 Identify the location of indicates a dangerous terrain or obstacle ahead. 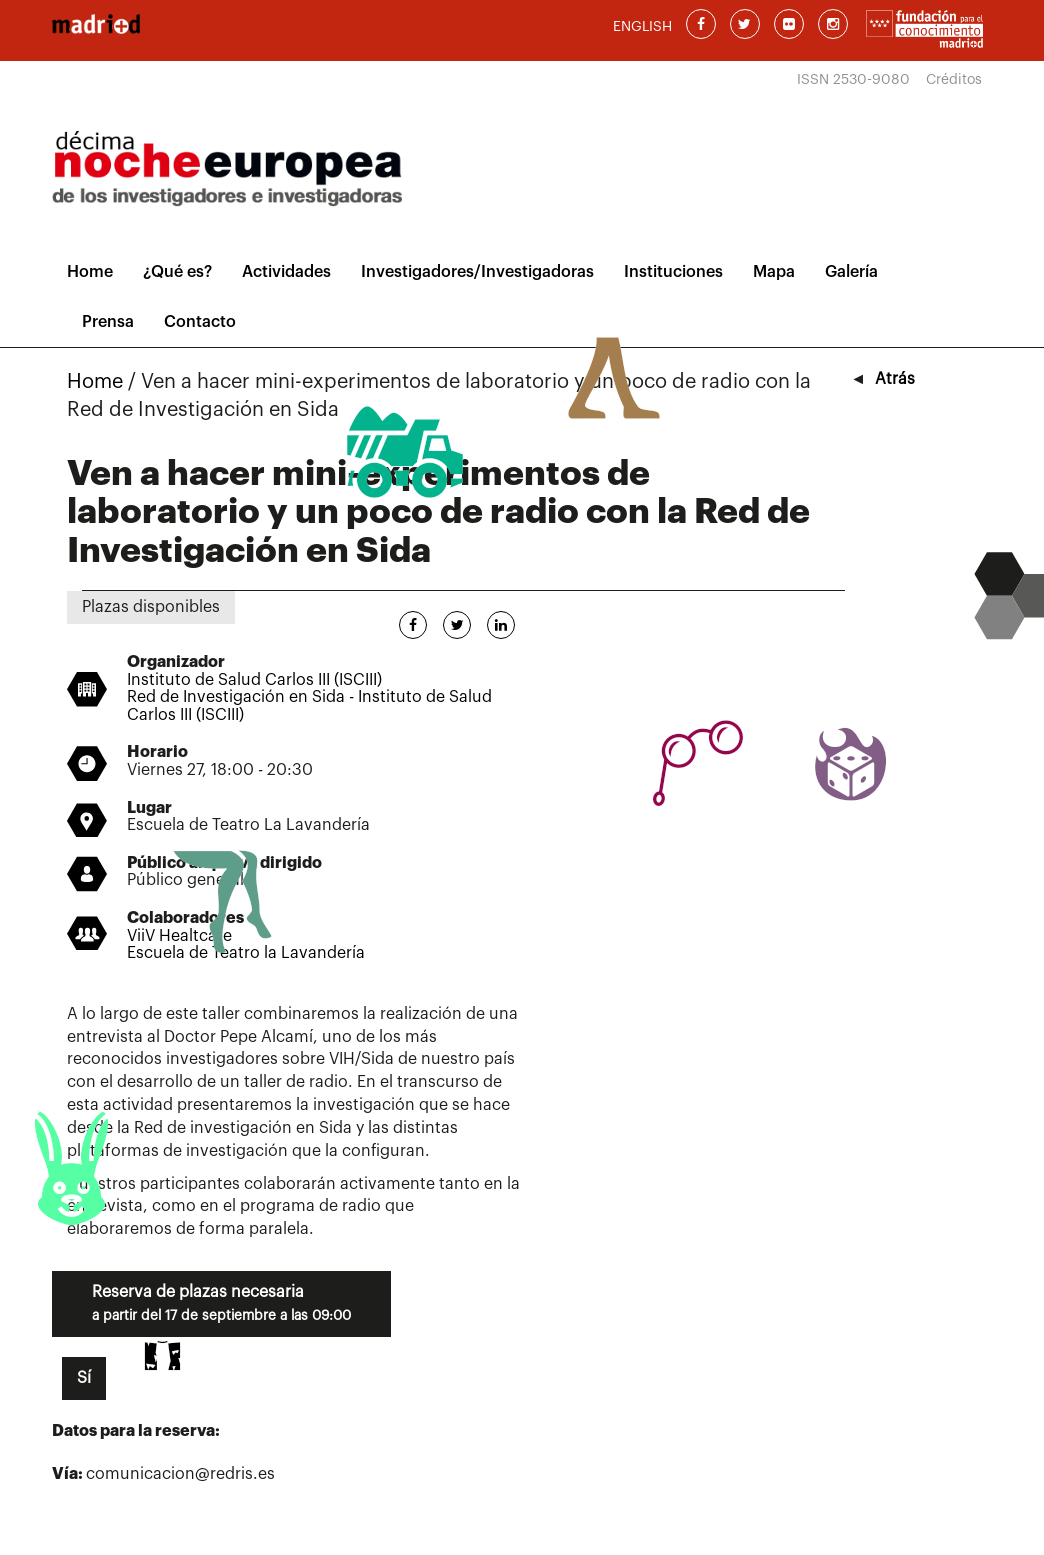
(162, 1352).